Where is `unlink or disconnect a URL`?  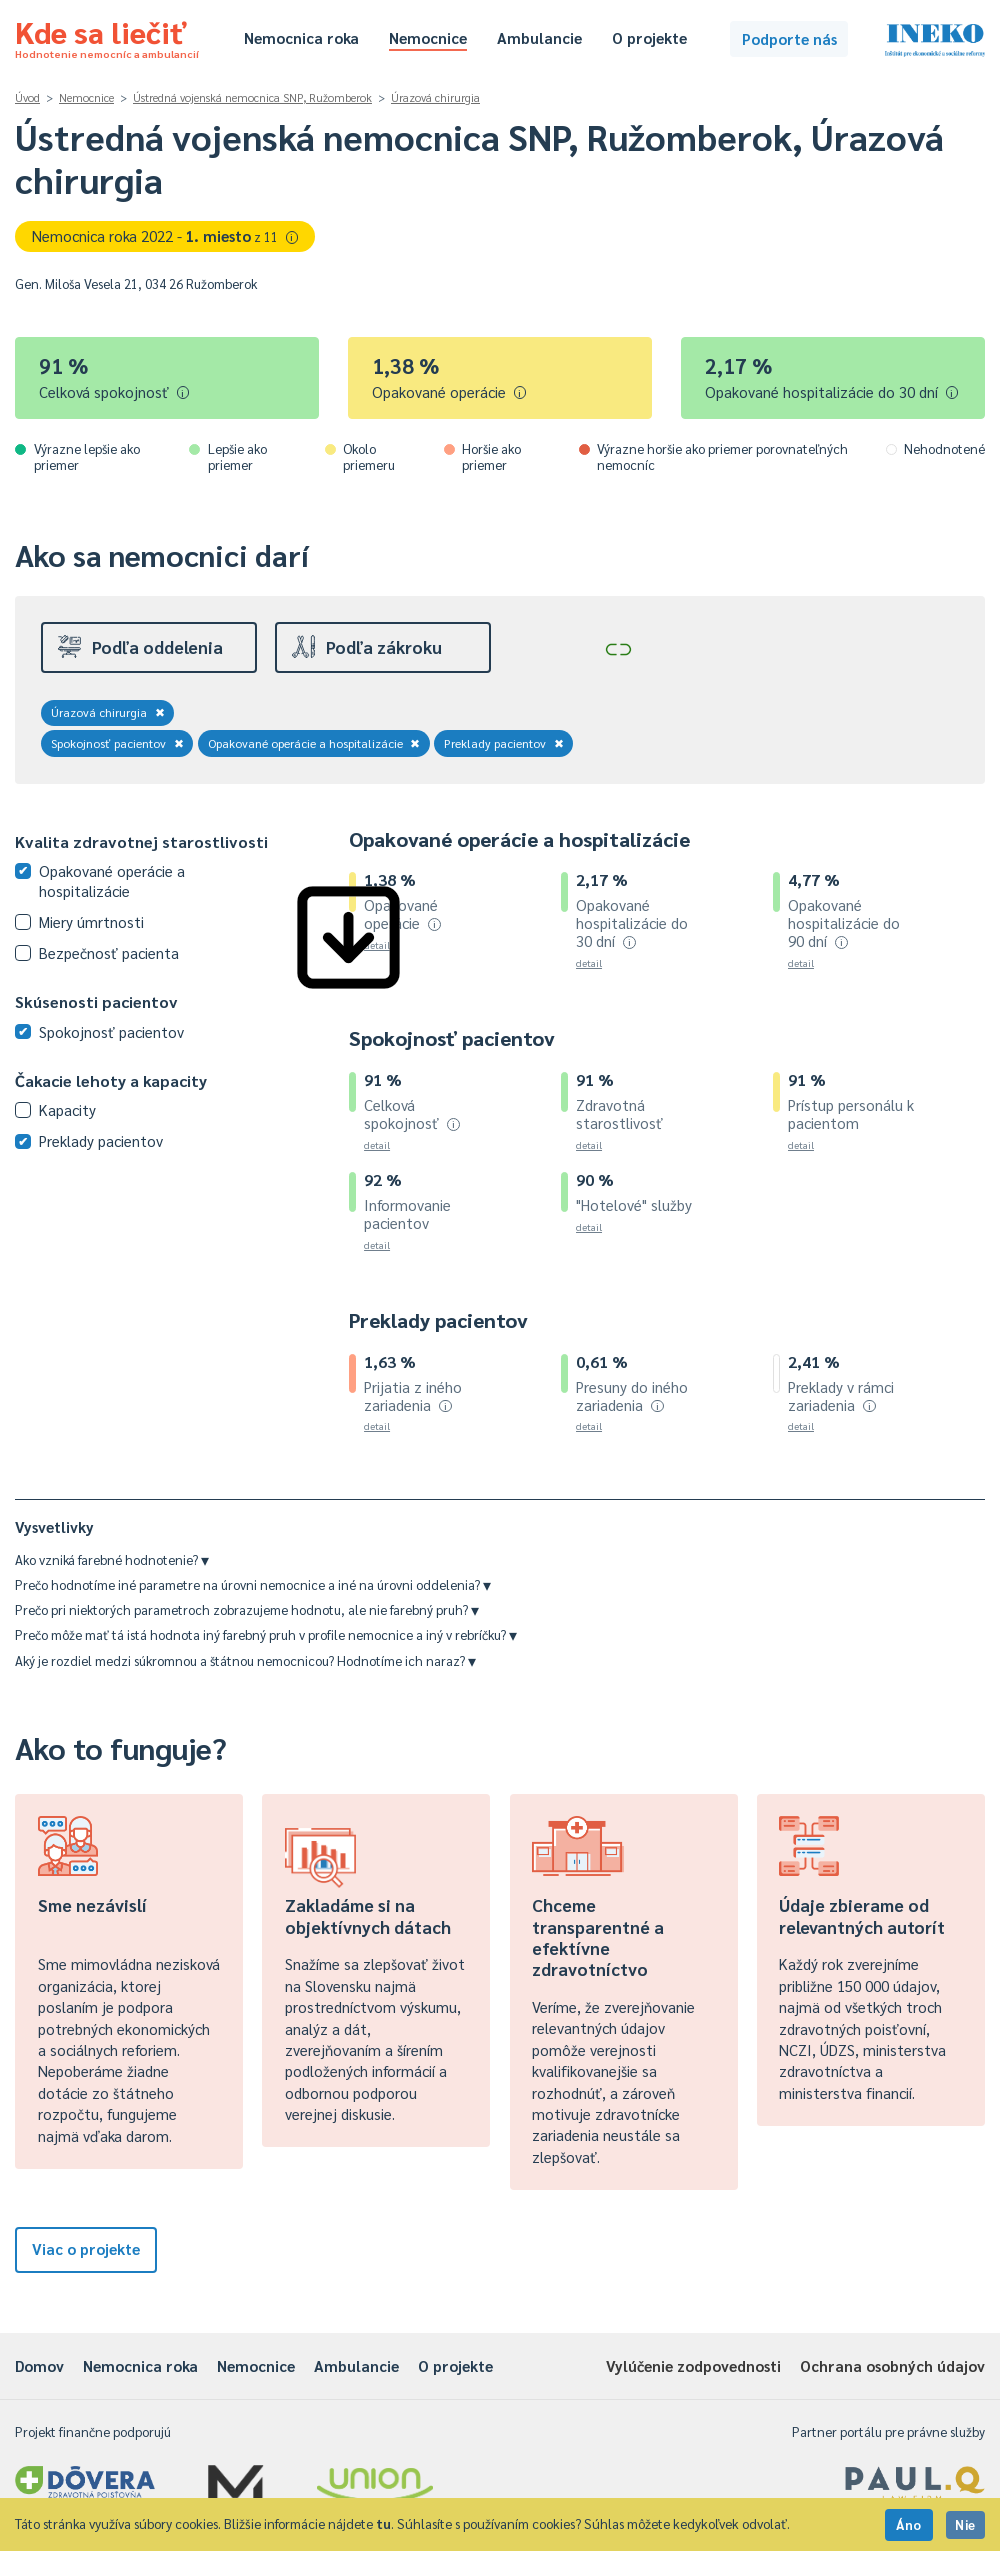
unlink or disconnect a URL is located at coordinates (618, 649).